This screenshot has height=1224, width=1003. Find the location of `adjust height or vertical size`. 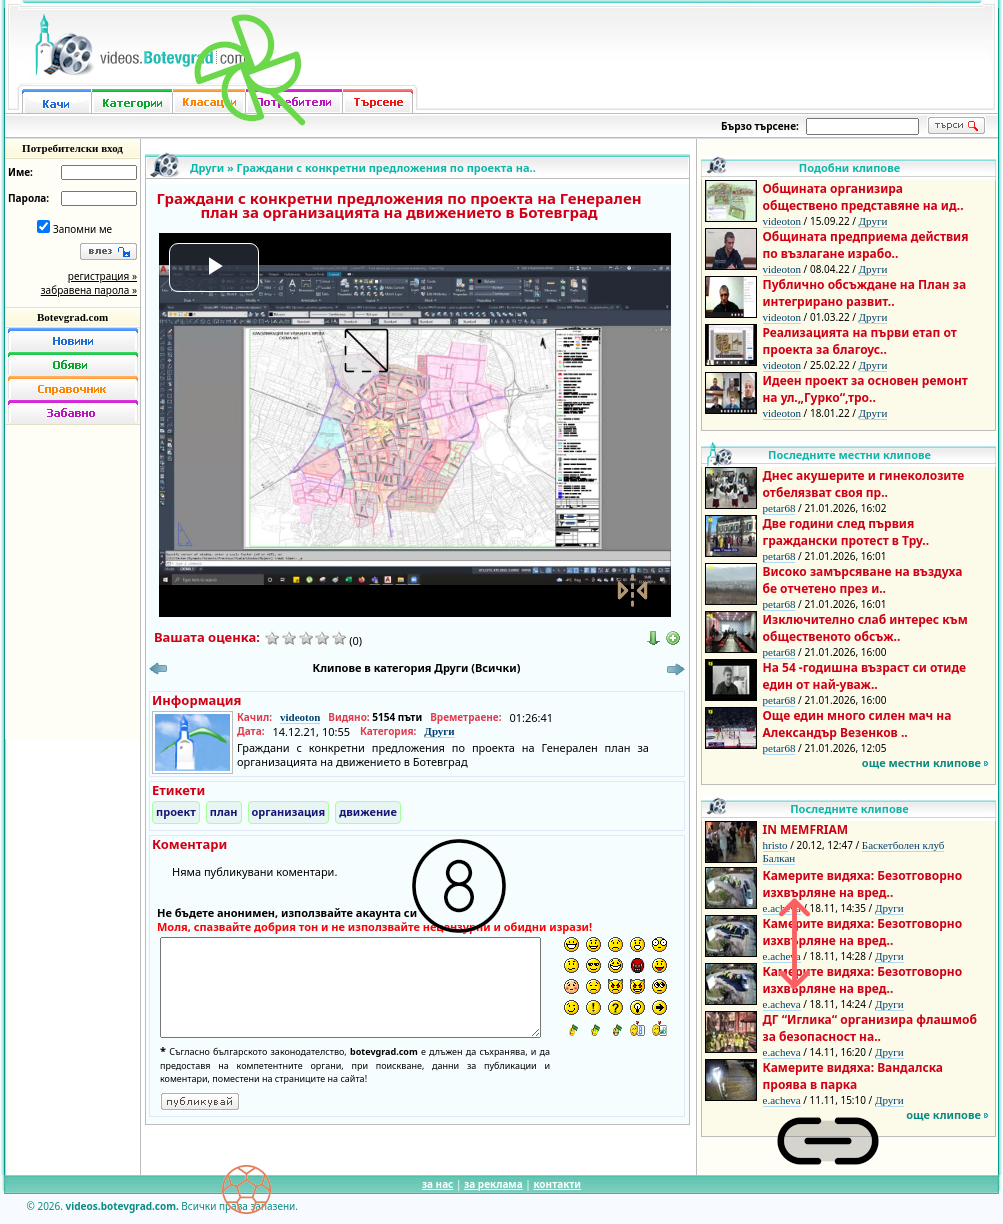

adjust height or vertical size is located at coordinates (794, 943).